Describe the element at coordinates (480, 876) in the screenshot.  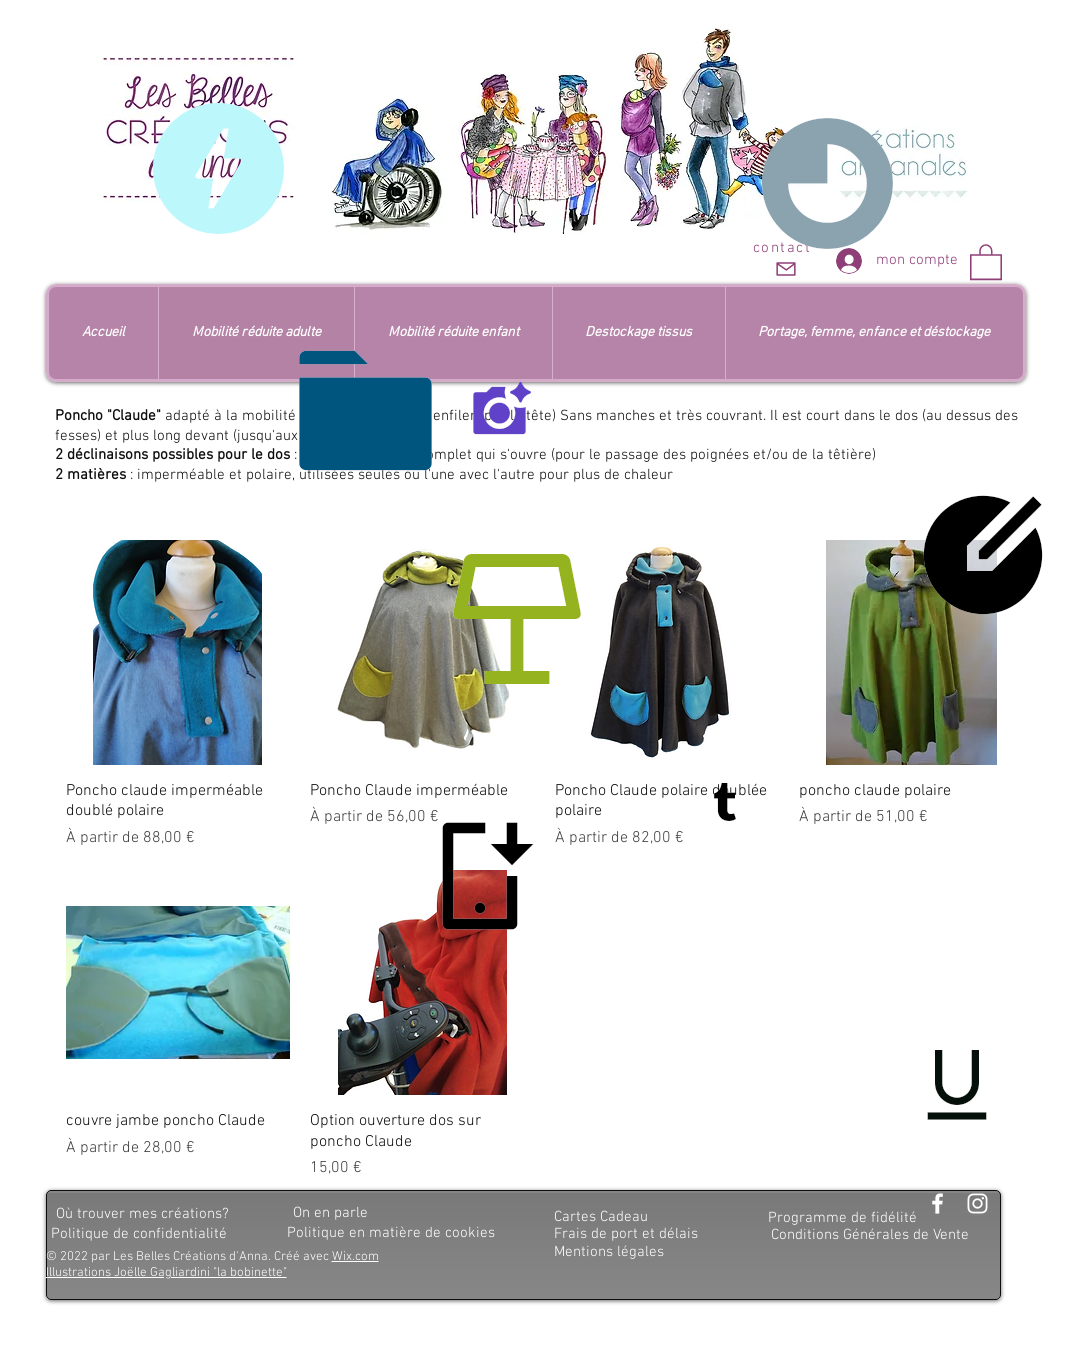
I see `download app to mobile device` at that location.